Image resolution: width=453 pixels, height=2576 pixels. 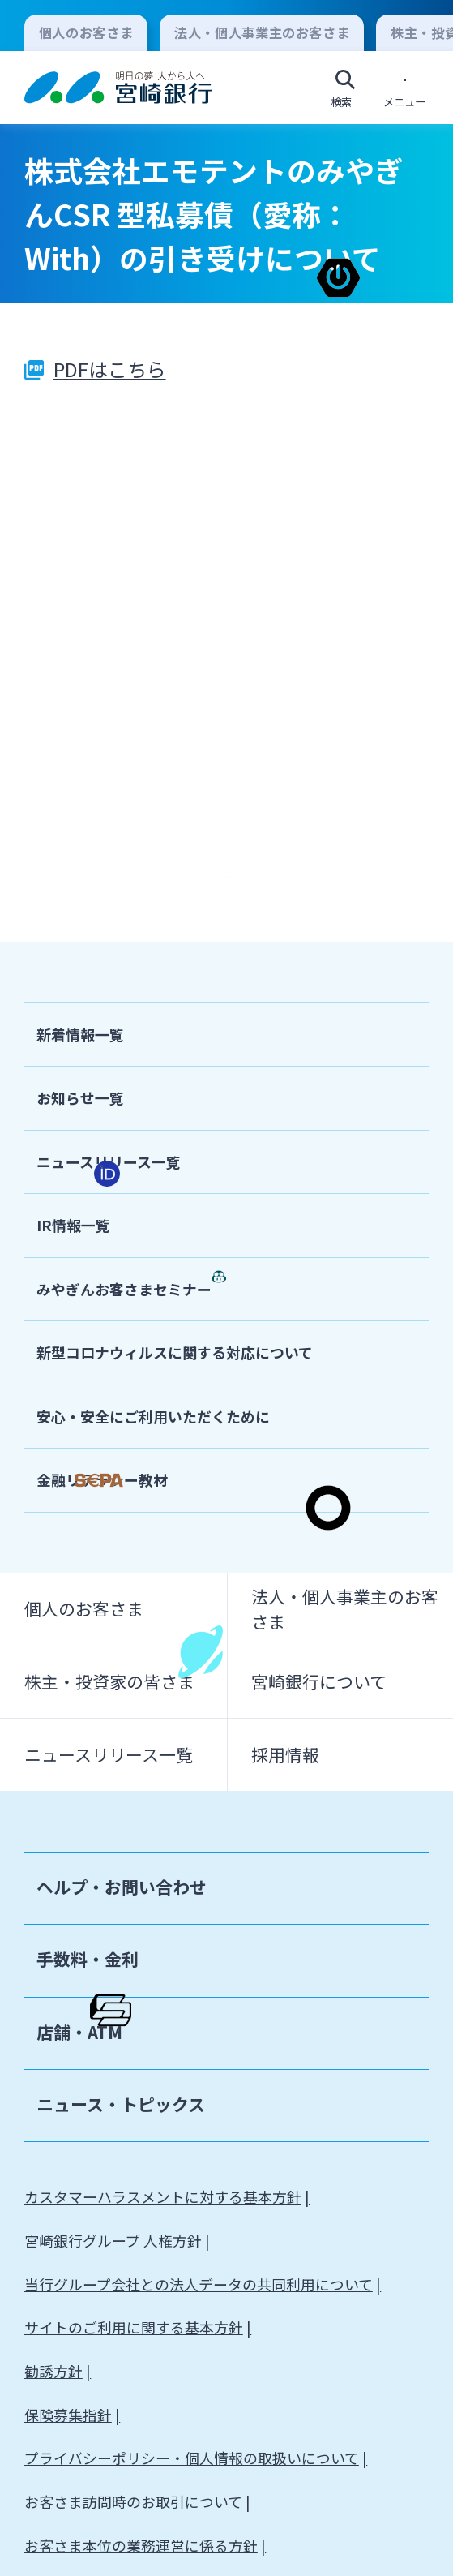 What do you see at coordinates (338, 277) in the screenshot?
I see `spring boot framework logo` at bounding box center [338, 277].